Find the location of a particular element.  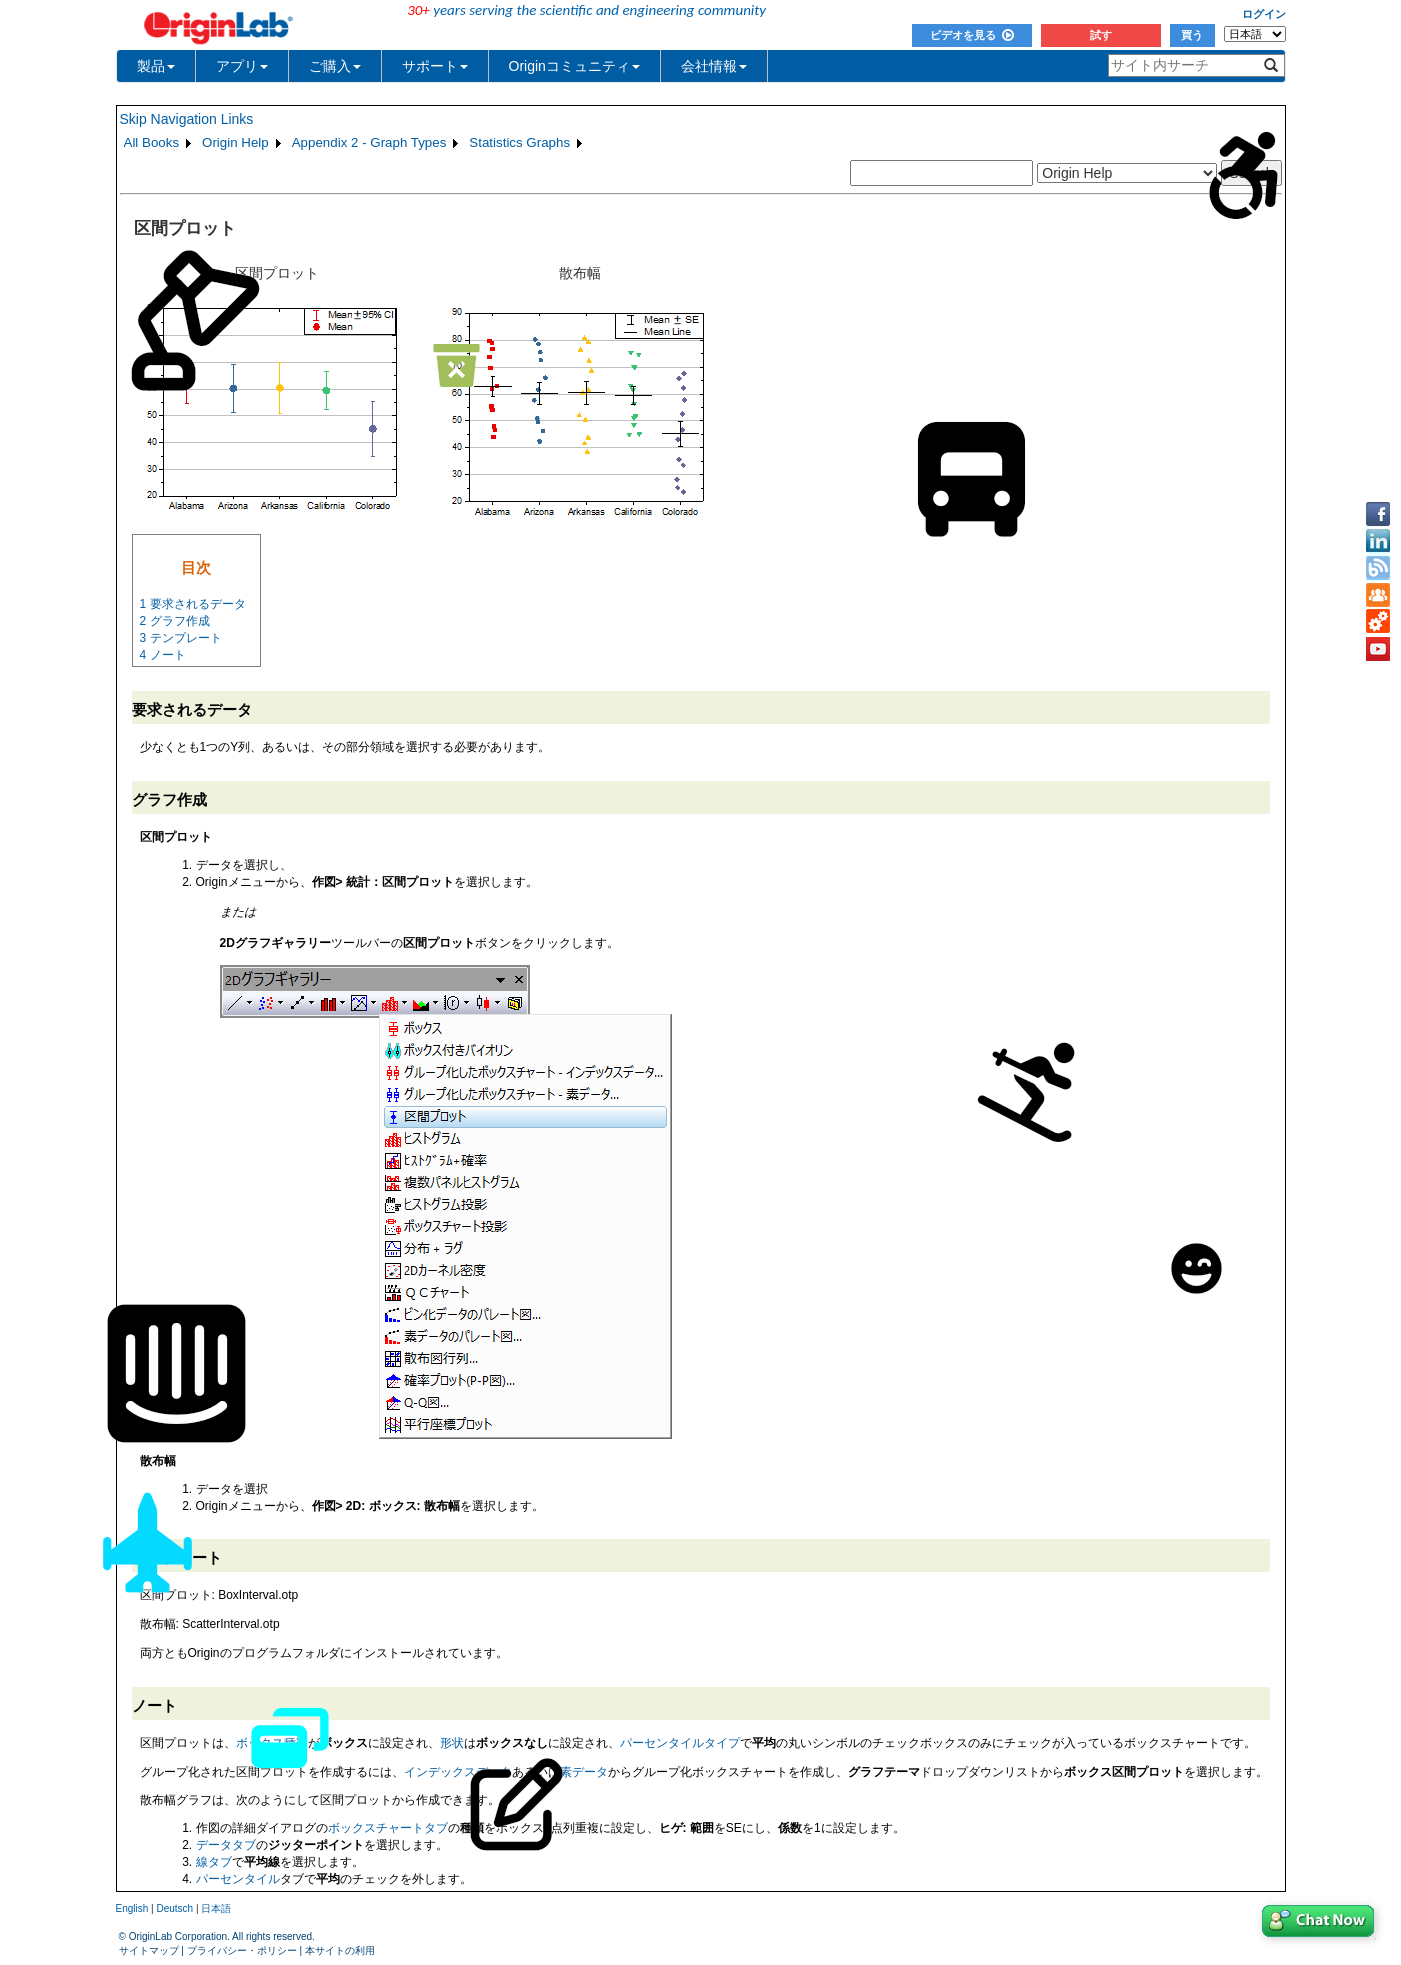

indicates wheelchair accessibility is located at coordinates (1243, 175).